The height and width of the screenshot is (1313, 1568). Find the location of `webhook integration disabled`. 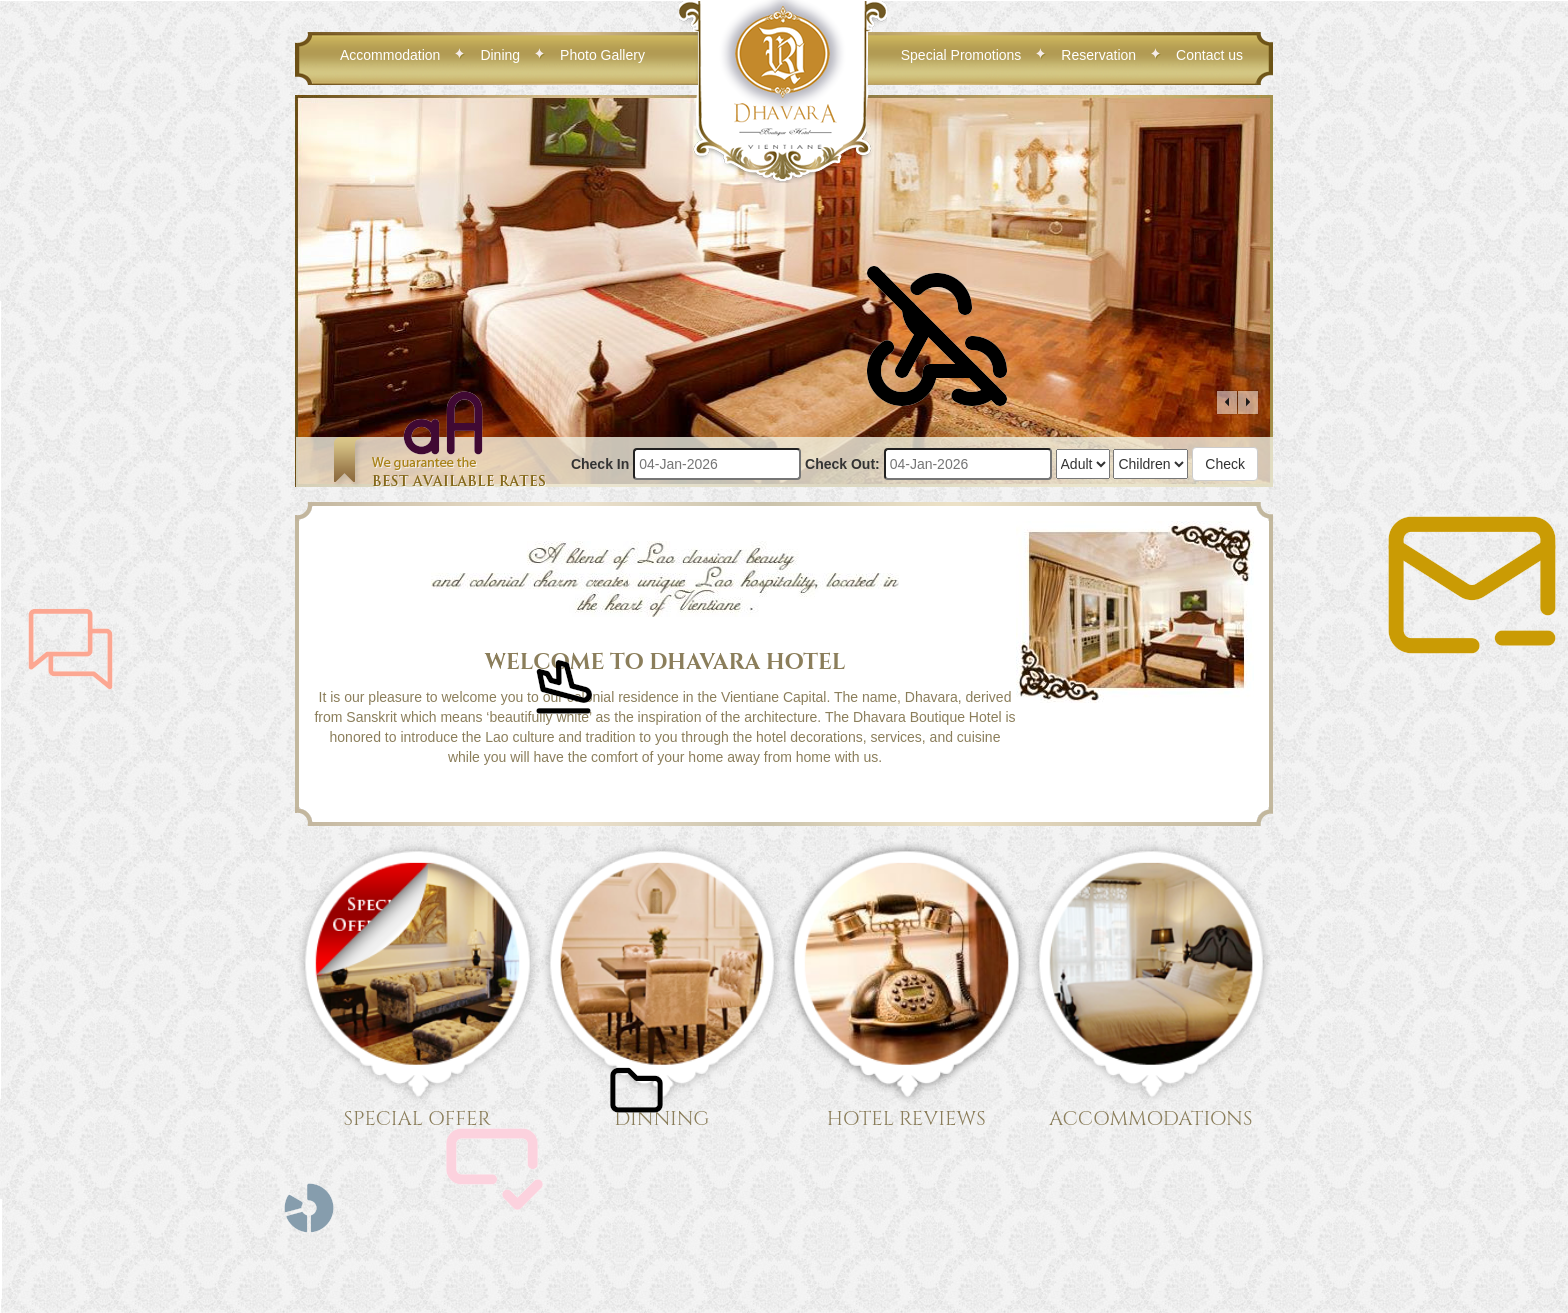

webhook integration disabled is located at coordinates (937, 336).